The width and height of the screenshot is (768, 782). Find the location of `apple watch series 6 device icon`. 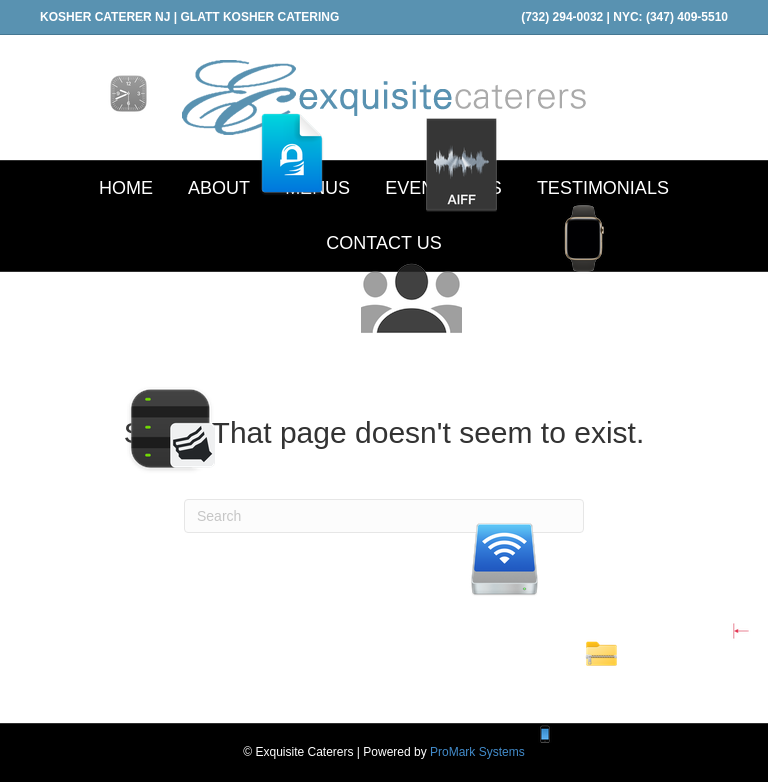

apple watch series 6 device icon is located at coordinates (583, 238).